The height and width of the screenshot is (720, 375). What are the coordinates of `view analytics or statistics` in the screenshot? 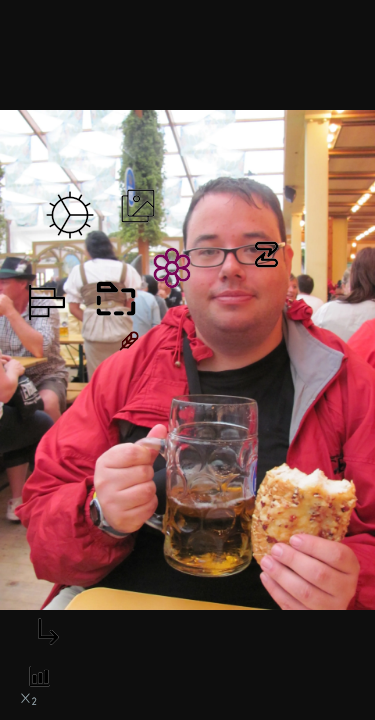 It's located at (39, 676).